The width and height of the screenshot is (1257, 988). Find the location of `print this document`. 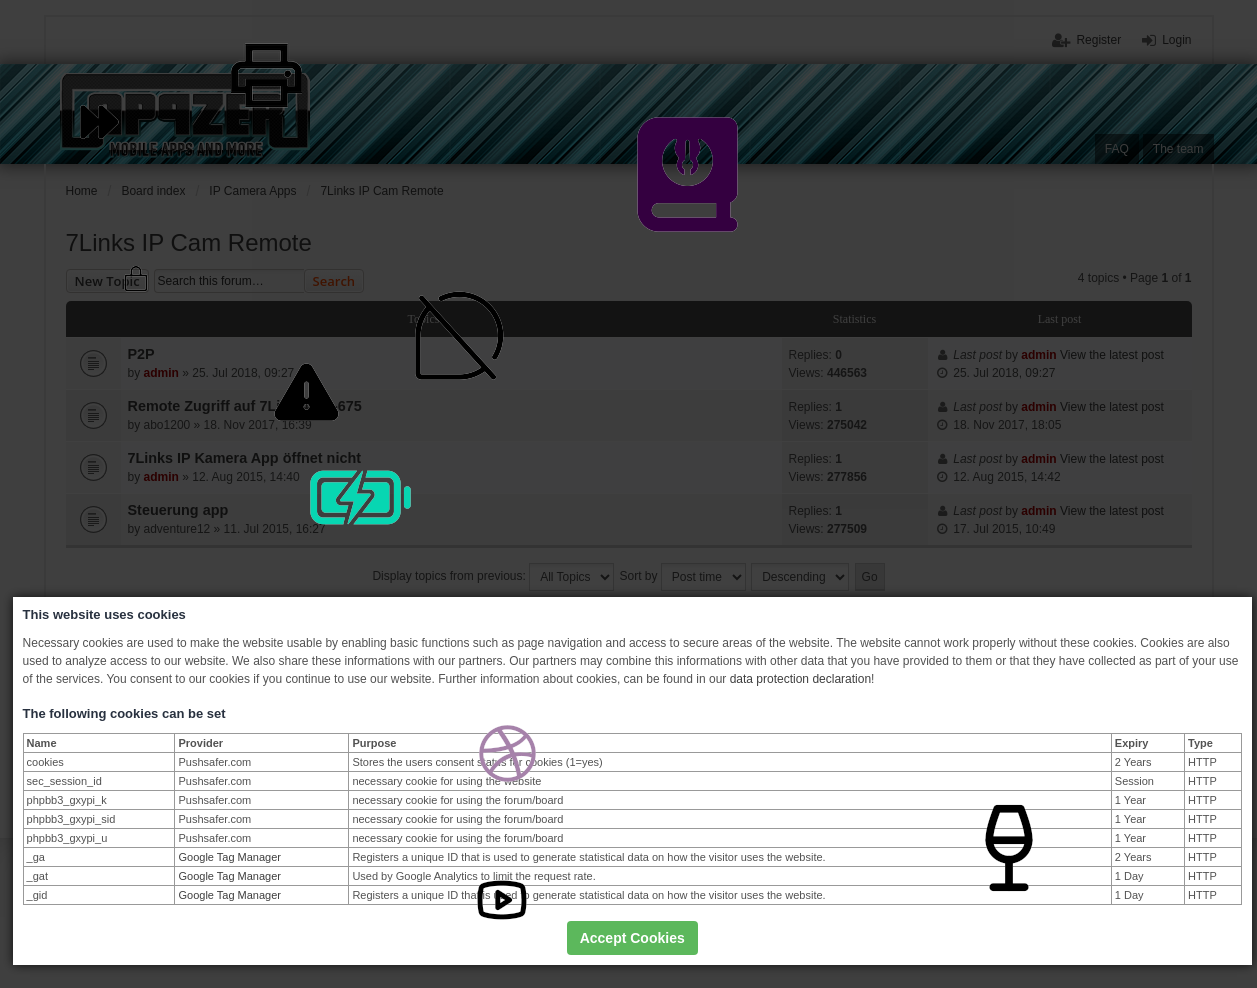

print this document is located at coordinates (266, 75).